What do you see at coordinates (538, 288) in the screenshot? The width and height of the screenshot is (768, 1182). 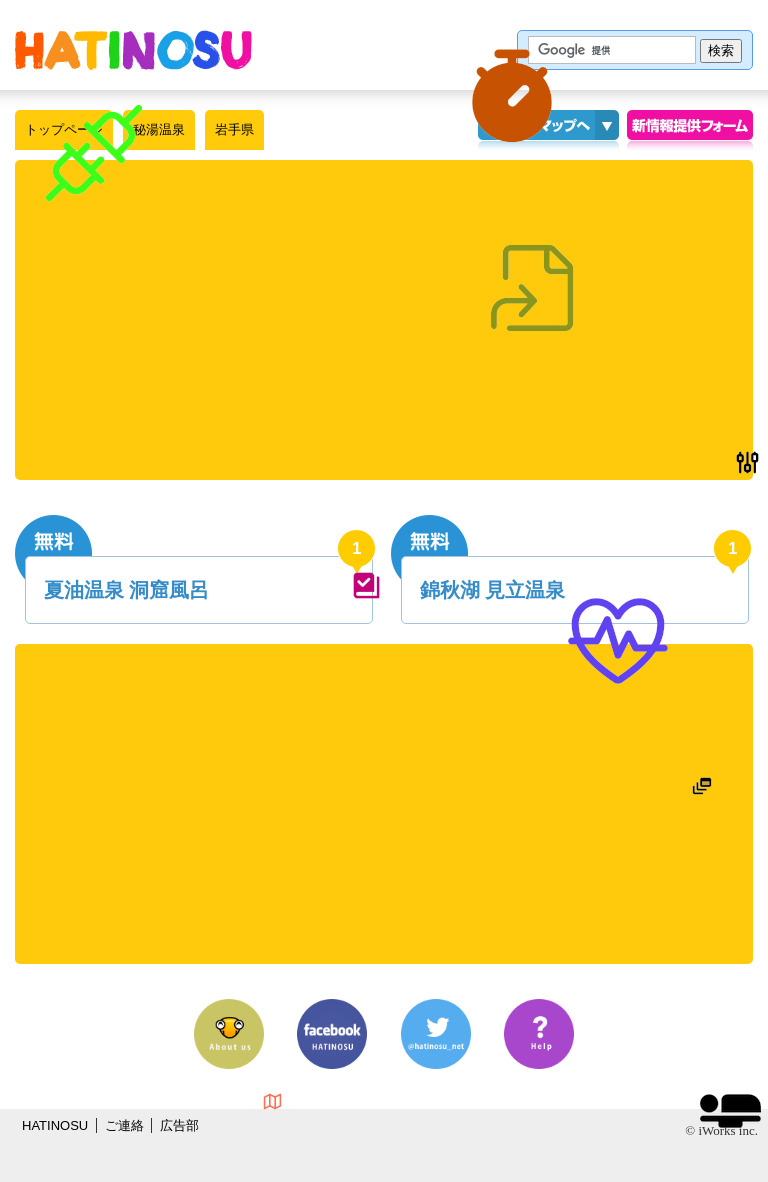 I see `open a linked or referenced file` at bounding box center [538, 288].